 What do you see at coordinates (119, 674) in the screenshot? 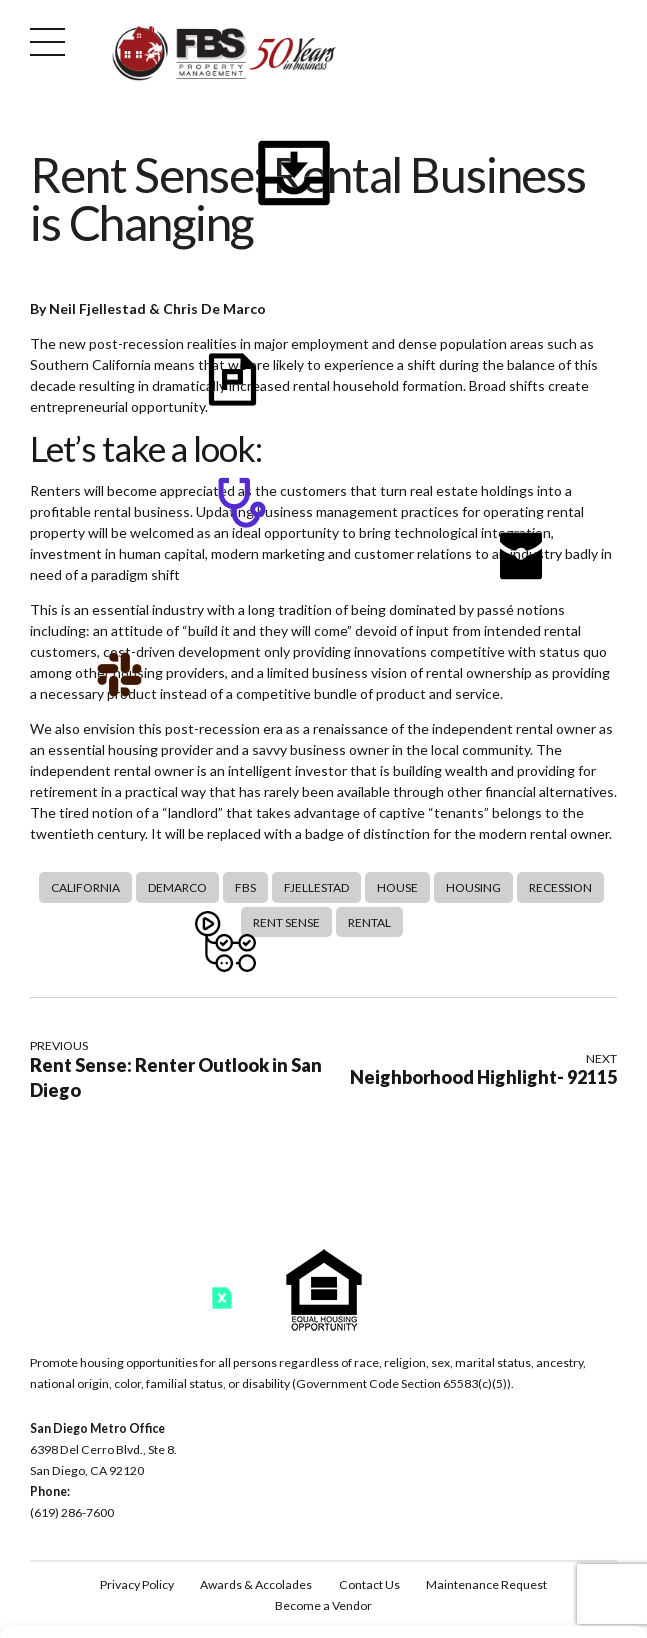
I see `open Slack messaging app` at bounding box center [119, 674].